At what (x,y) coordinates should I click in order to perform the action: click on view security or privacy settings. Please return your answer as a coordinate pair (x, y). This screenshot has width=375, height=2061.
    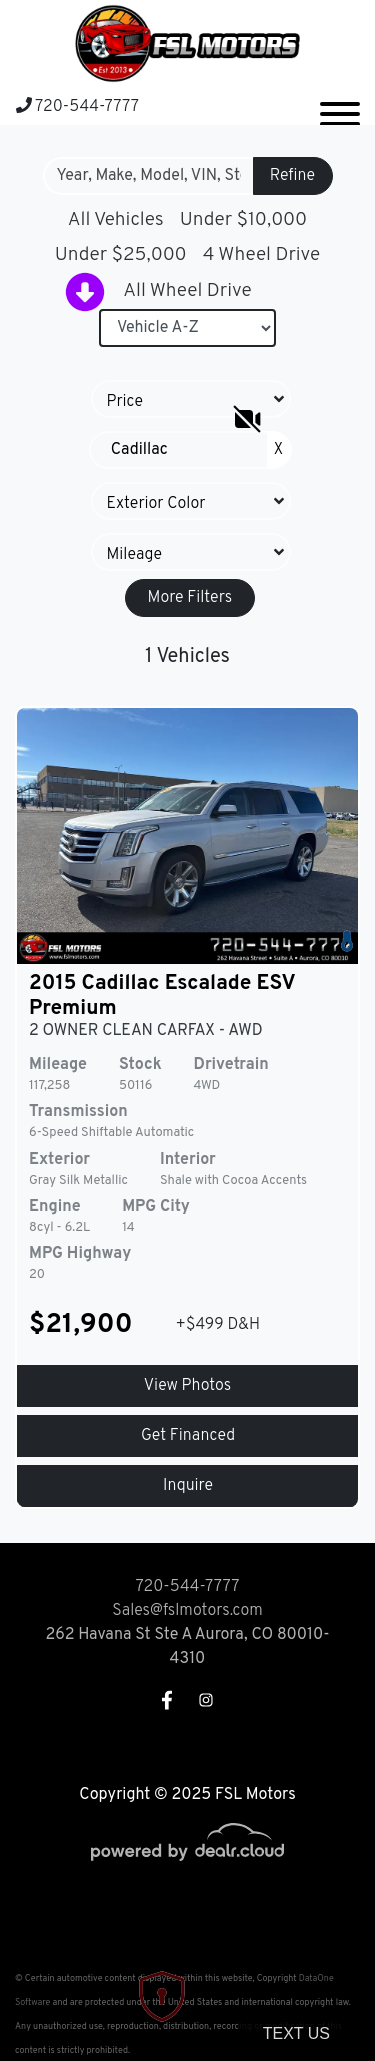
    Looking at the image, I should click on (162, 1996).